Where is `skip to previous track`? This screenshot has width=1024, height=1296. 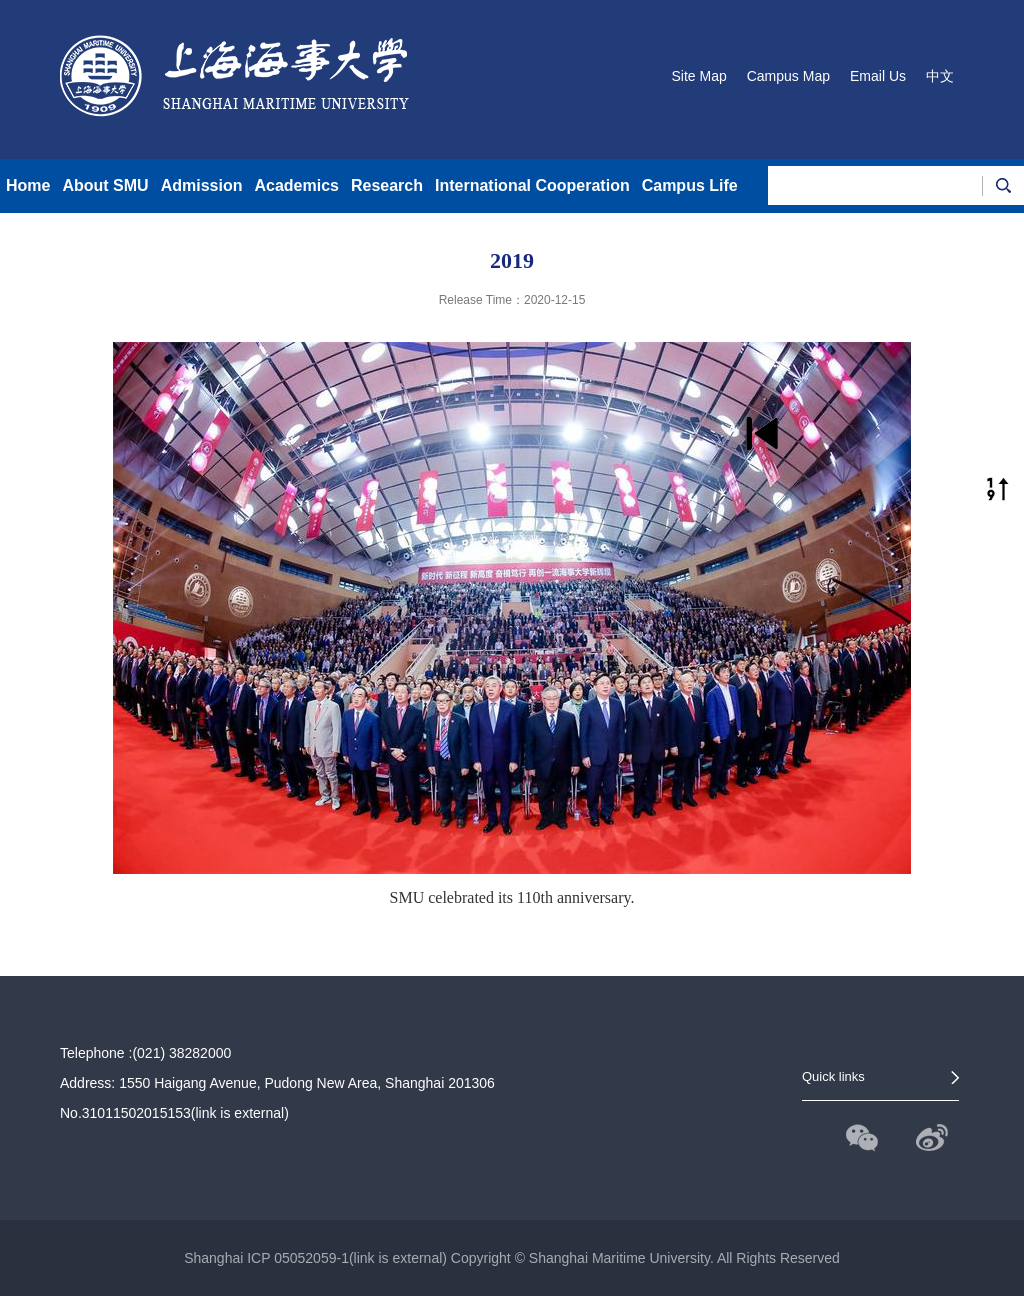
skip to previous track is located at coordinates (763, 433).